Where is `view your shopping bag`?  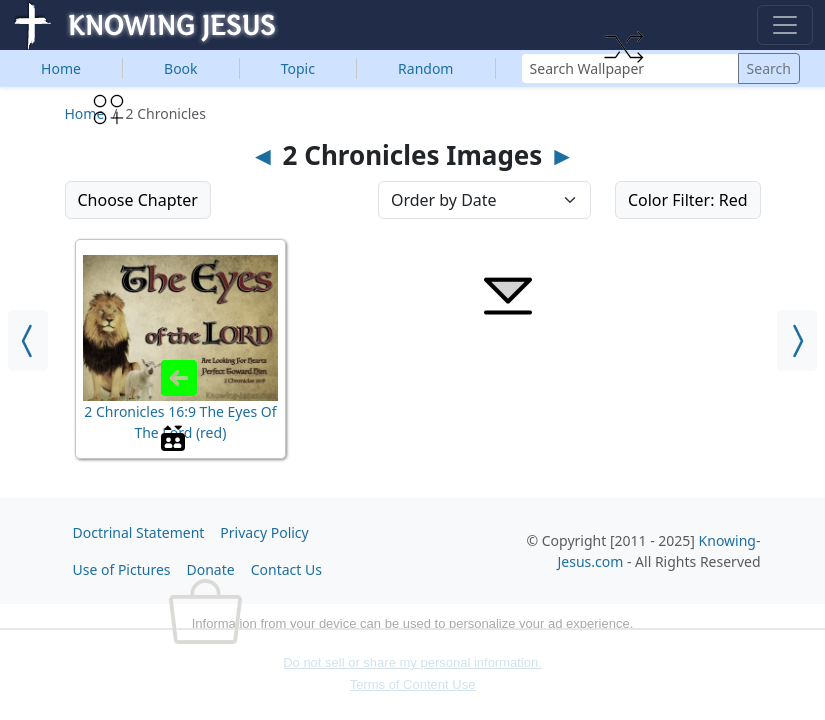 view your shopping bag is located at coordinates (205, 615).